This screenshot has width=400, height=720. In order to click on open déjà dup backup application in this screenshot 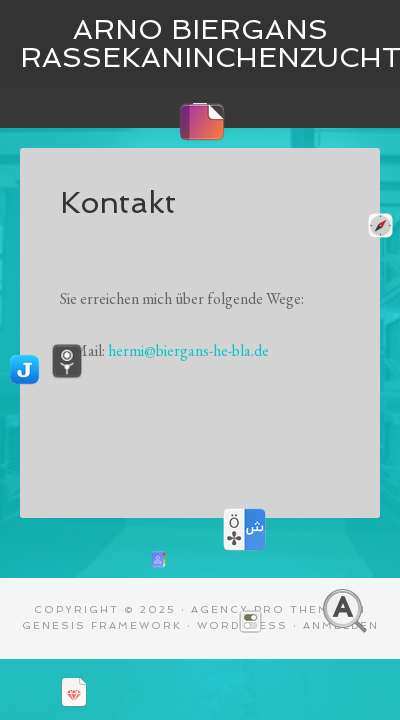, I will do `click(67, 361)`.